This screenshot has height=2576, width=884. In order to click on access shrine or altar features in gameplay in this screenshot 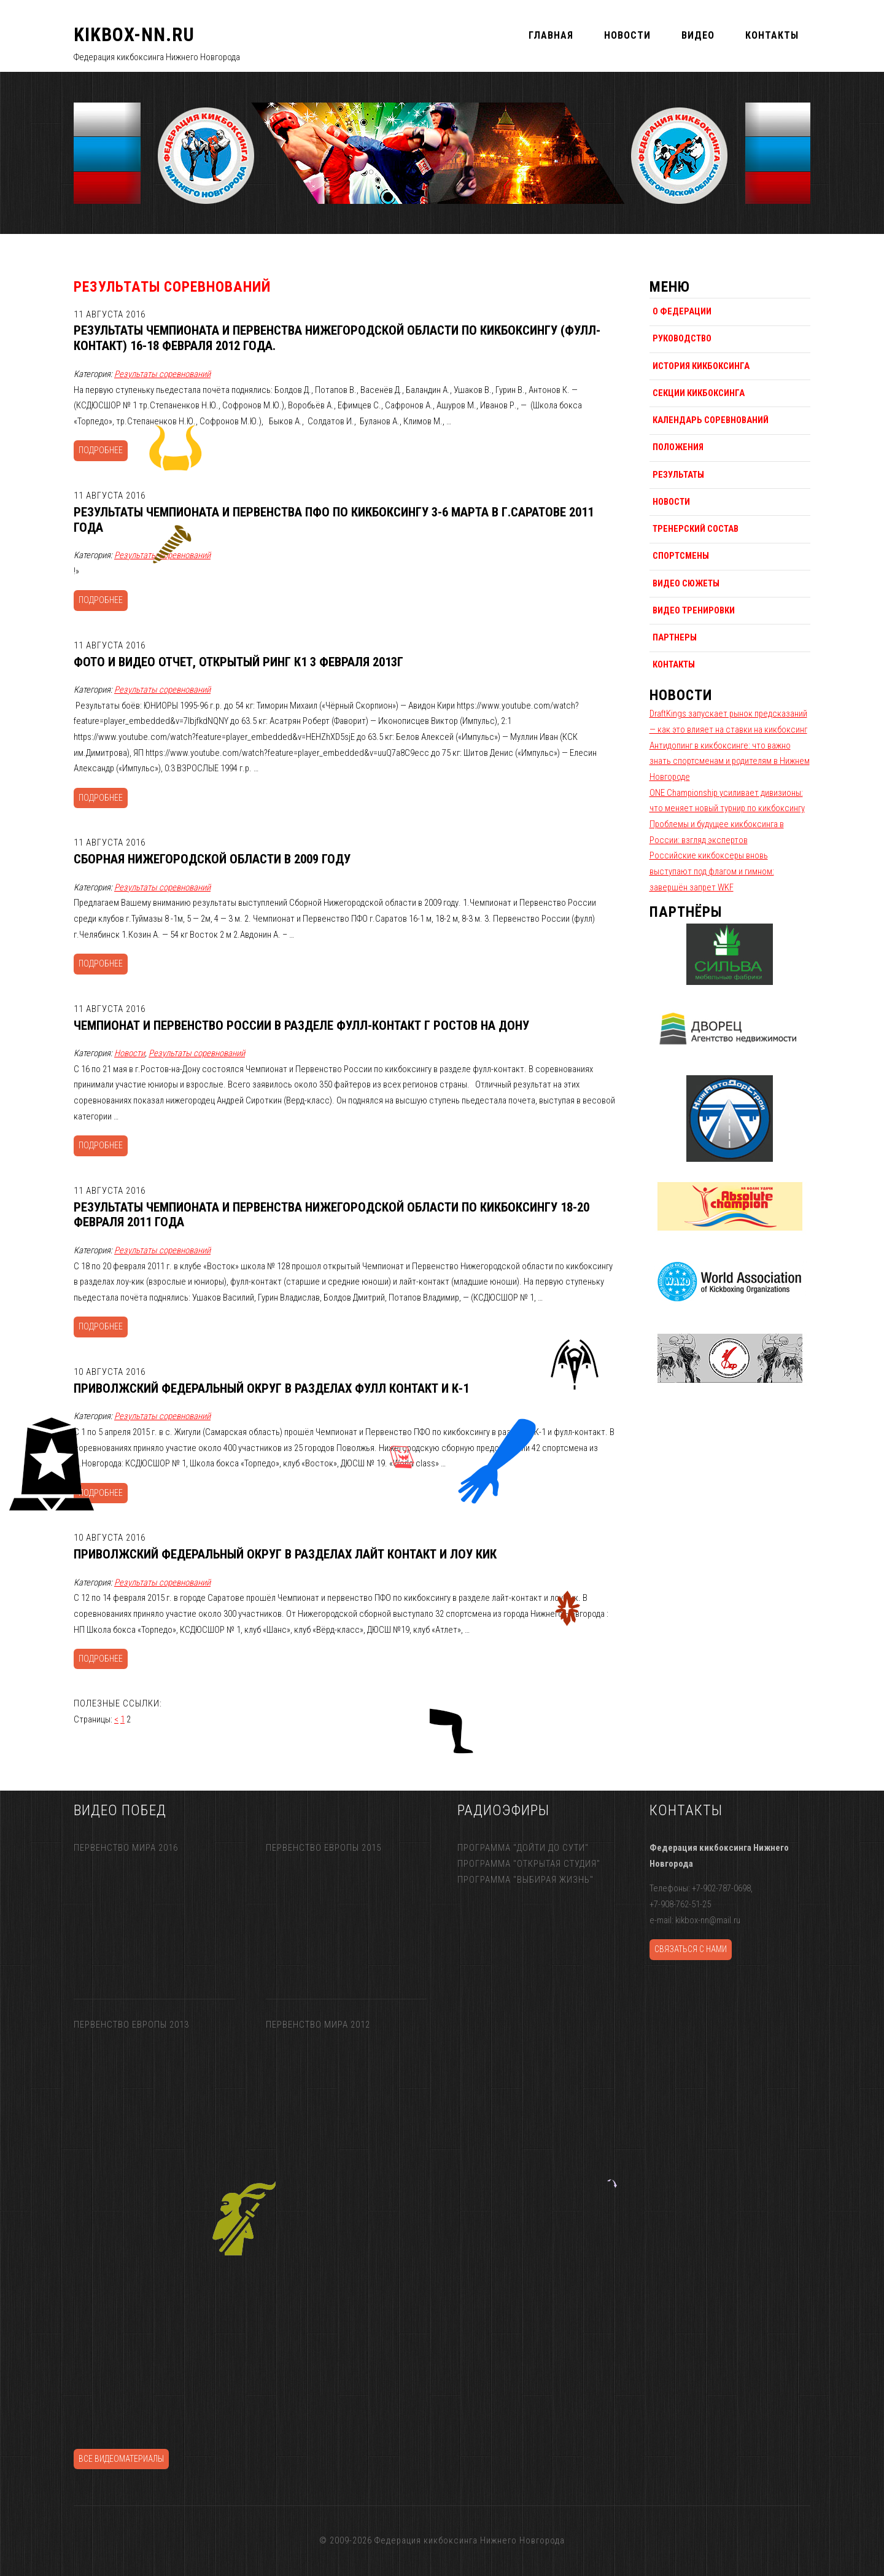, I will do `click(52, 1464)`.